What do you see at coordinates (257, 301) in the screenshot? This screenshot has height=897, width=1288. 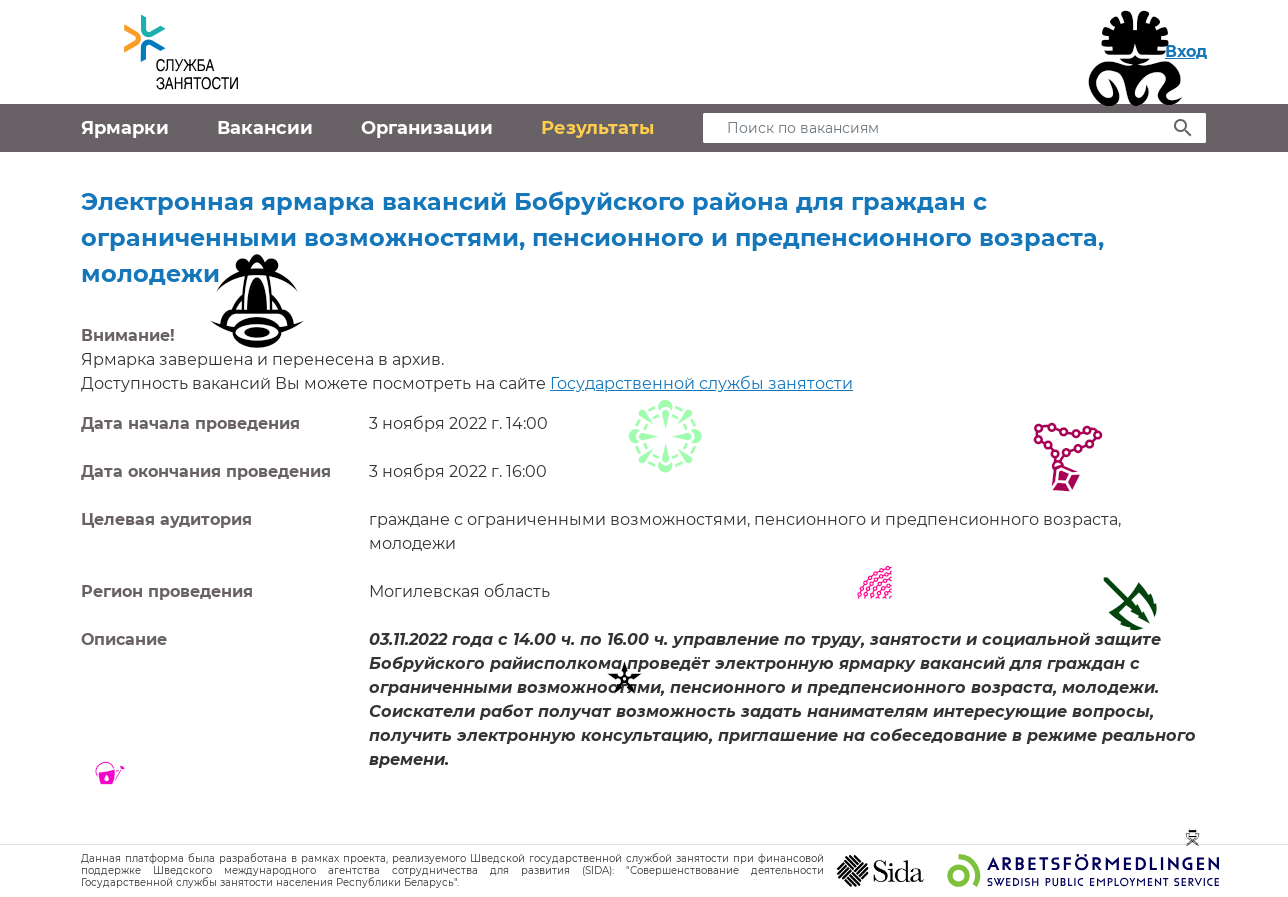 I see `alien invasion or UFO event in game` at bounding box center [257, 301].